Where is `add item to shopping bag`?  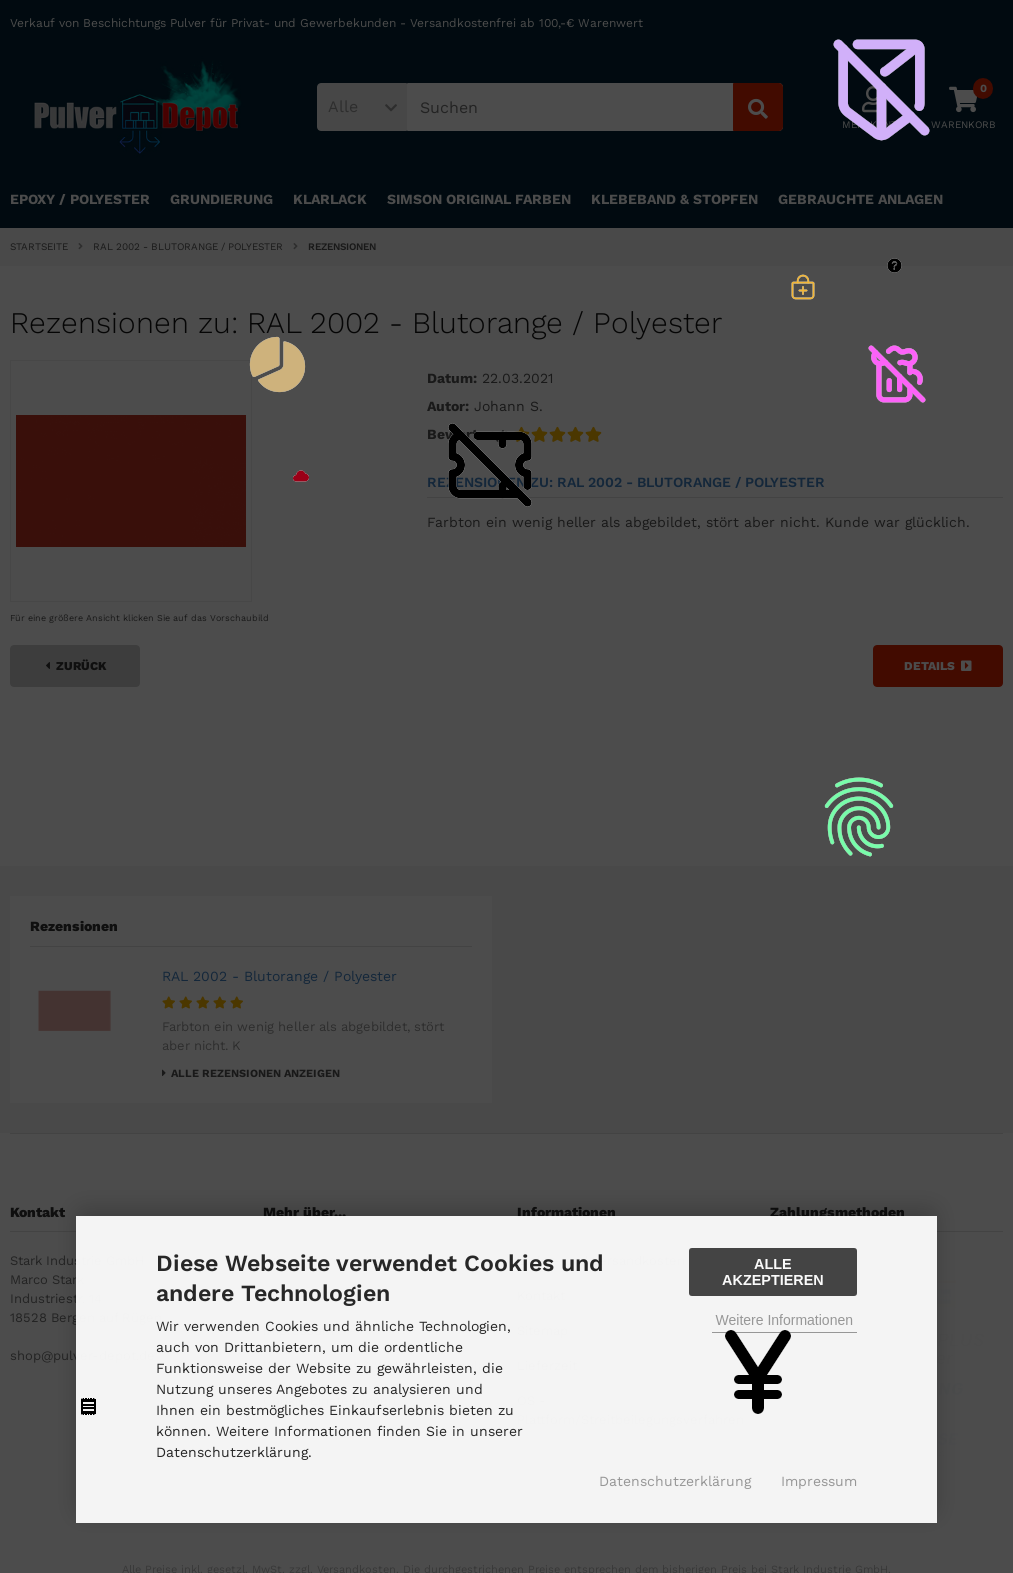
add item to shopping bag is located at coordinates (803, 287).